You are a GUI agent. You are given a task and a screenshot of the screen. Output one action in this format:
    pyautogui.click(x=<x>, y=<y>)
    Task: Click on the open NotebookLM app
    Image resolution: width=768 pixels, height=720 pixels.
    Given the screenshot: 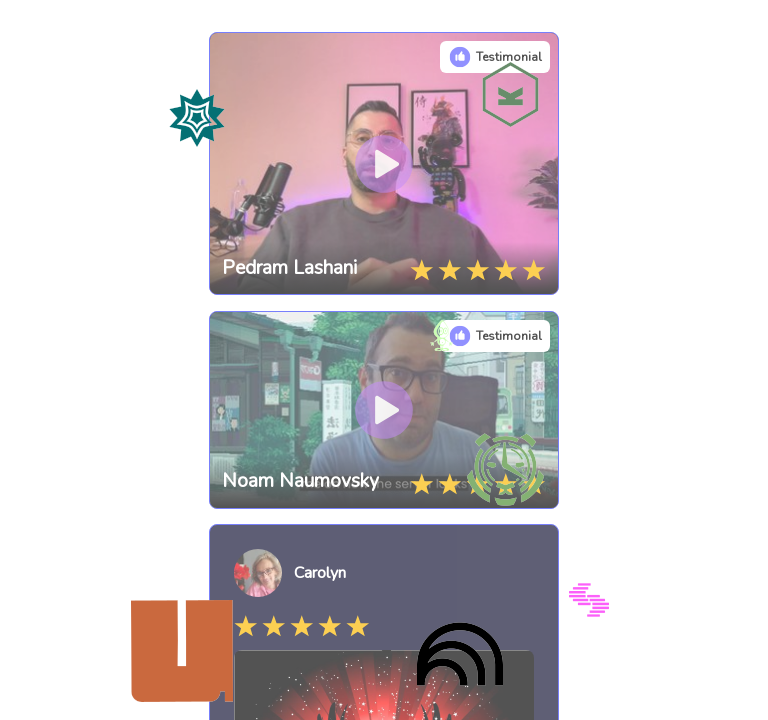 What is the action you would take?
    pyautogui.click(x=460, y=654)
    